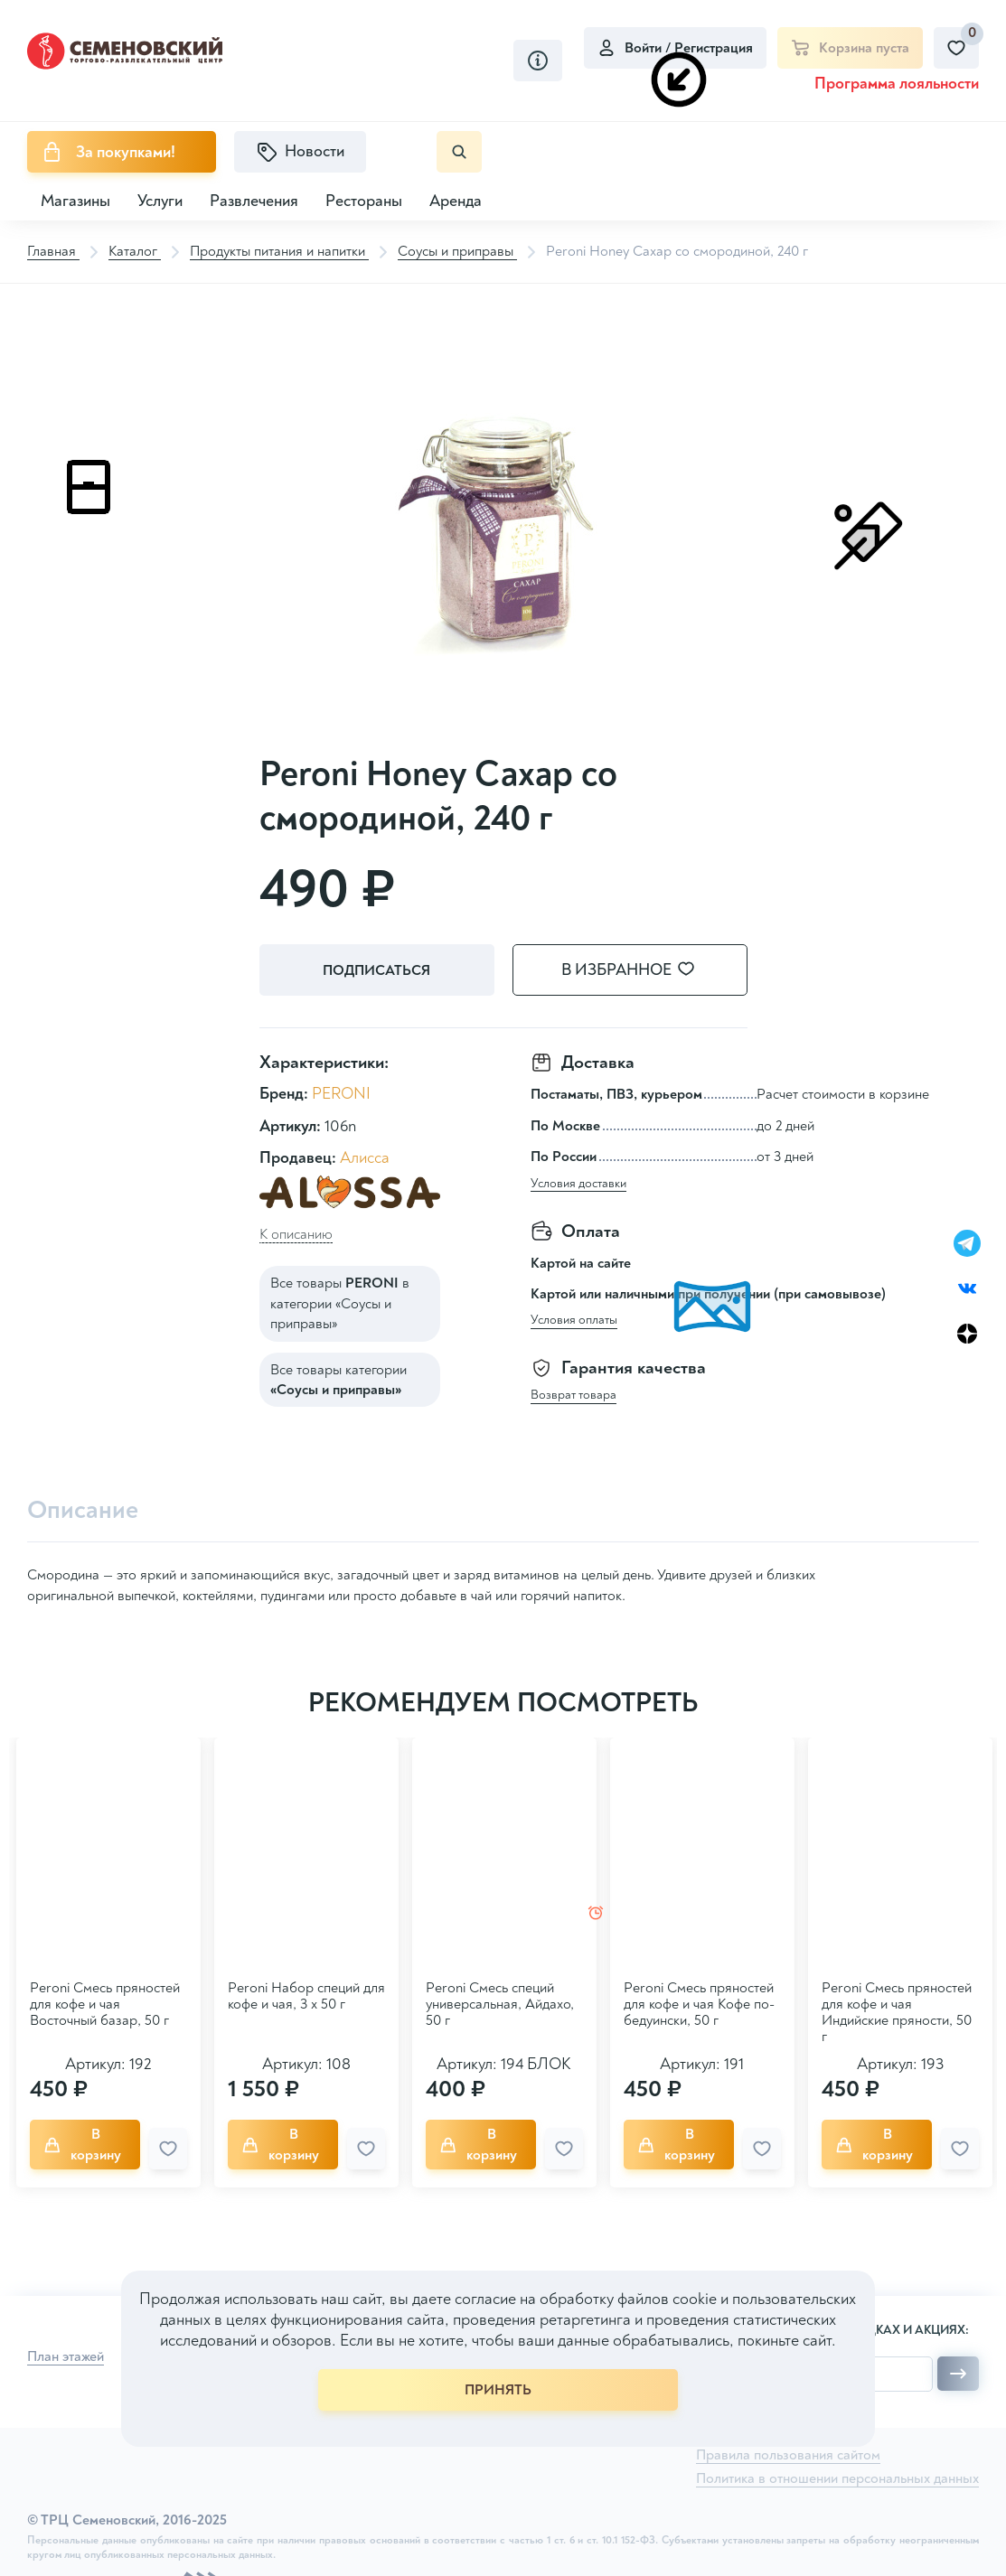 The image size is (1006, 2576). I want to click on view window sensor status, so click(89, 487).